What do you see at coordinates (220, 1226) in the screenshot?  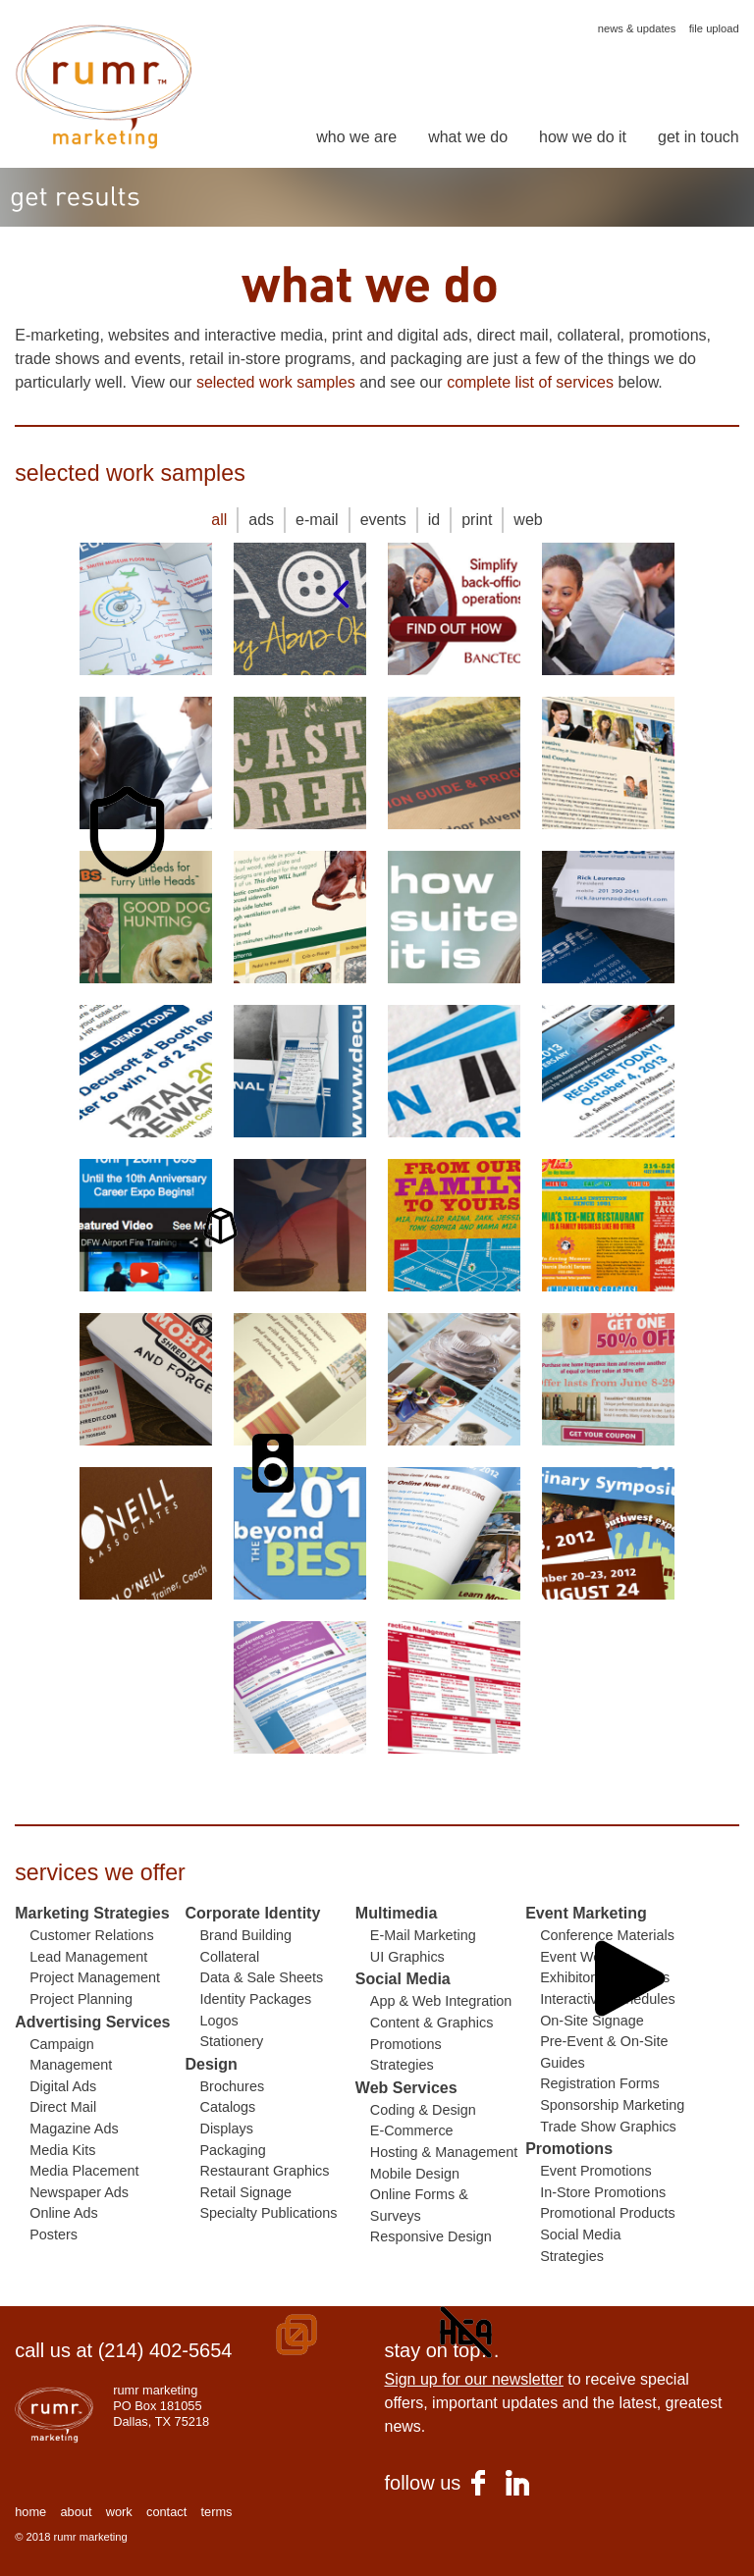 I see `view 3D object or model` at bounding box center [220, 1226].